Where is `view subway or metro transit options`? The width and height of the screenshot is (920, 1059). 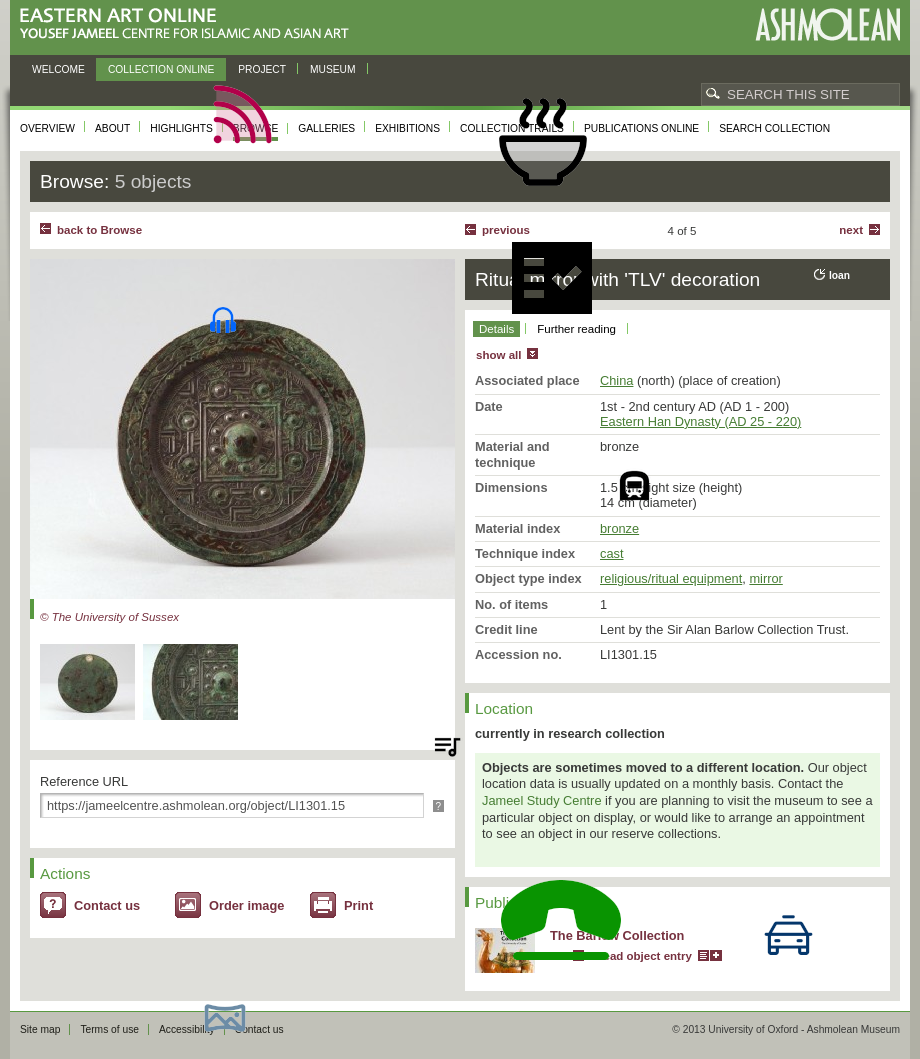 view subway or metro transit options is located at coordinates (634, 485).